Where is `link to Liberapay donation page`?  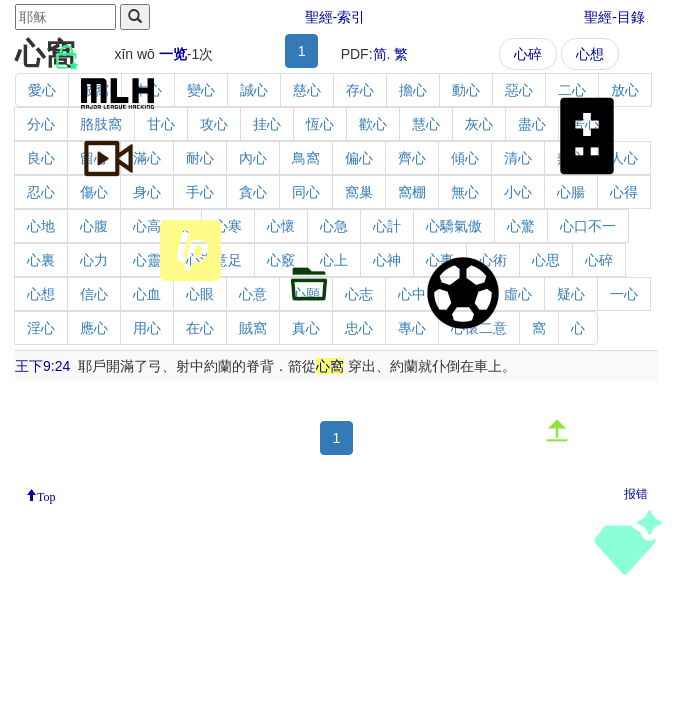 link to Liberapay donation page is located at coordinates (190, 250).